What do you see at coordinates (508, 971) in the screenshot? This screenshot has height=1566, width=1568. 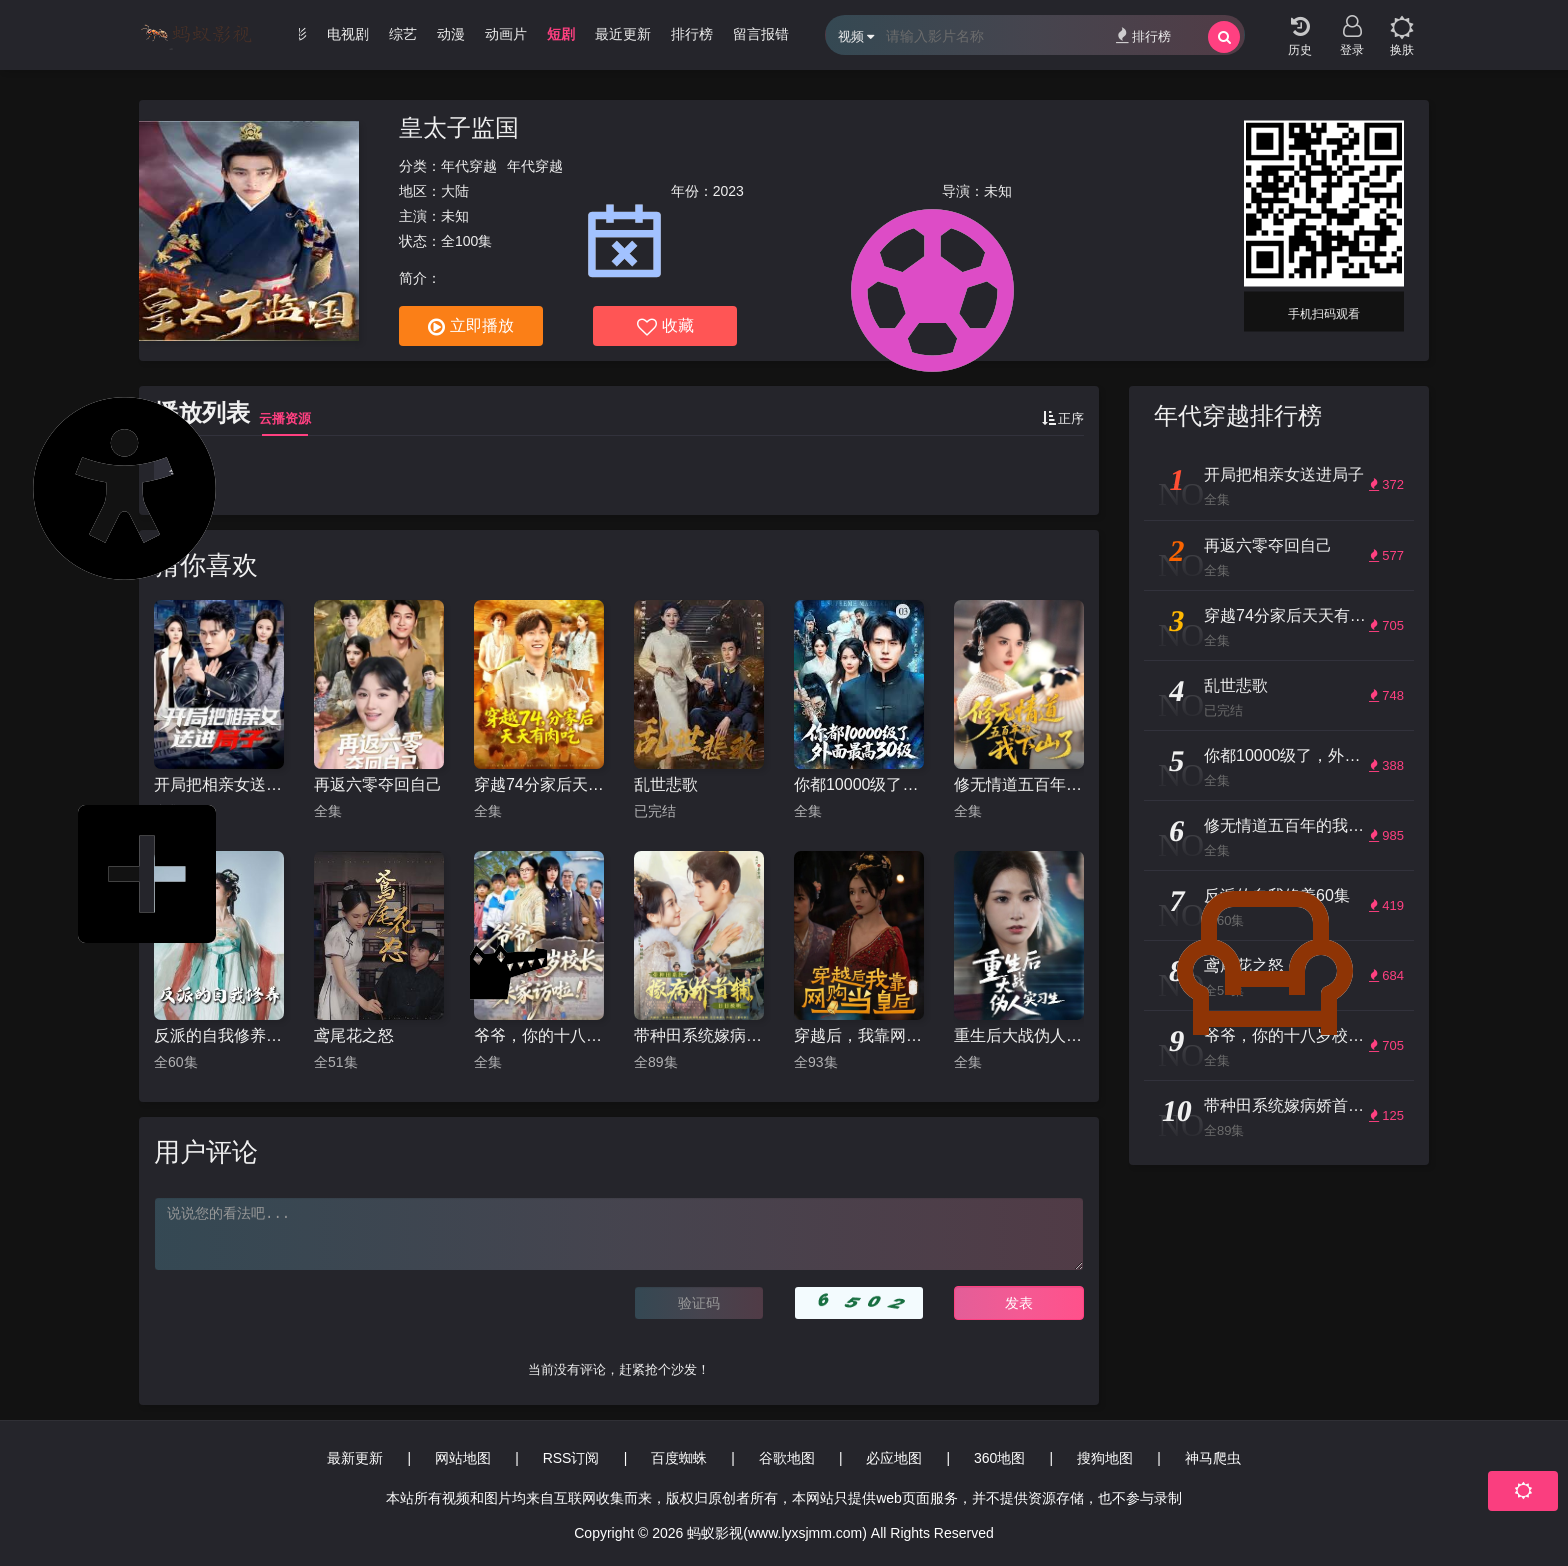 I see `visit comicfury webcomic hosting platform` at bounding box center [508, 971].